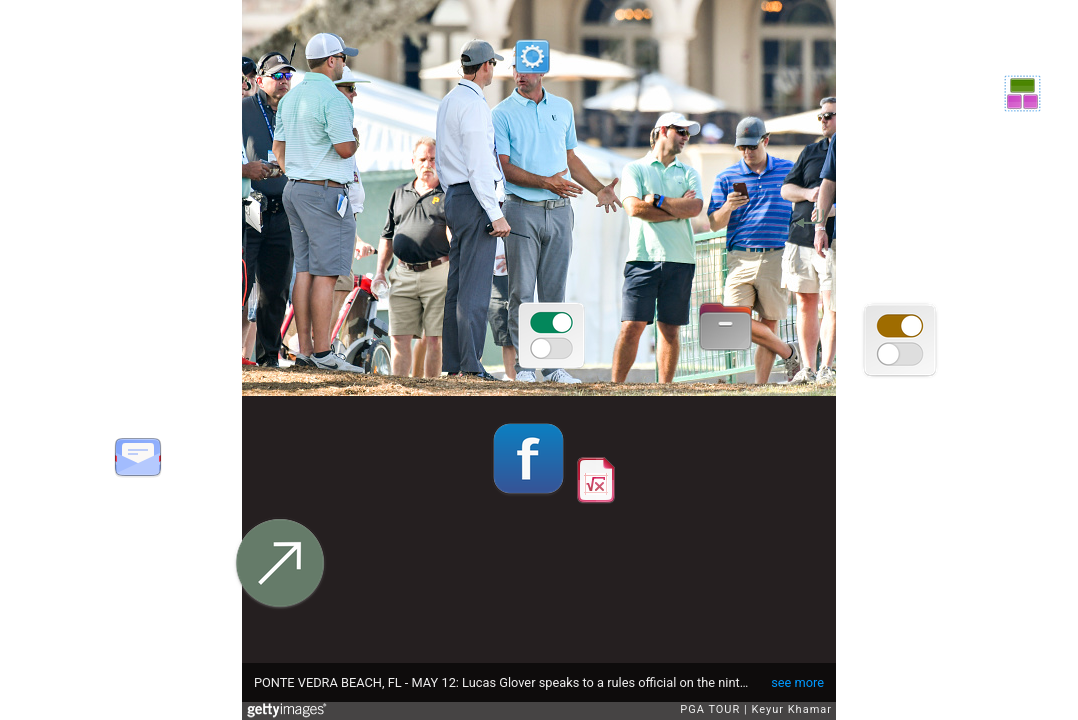 The width and height of the screenshot is (1078, 720). Describe the element at coordinates (596, 480) in the screenshot. I see `open a mathematical formula document` at that location.